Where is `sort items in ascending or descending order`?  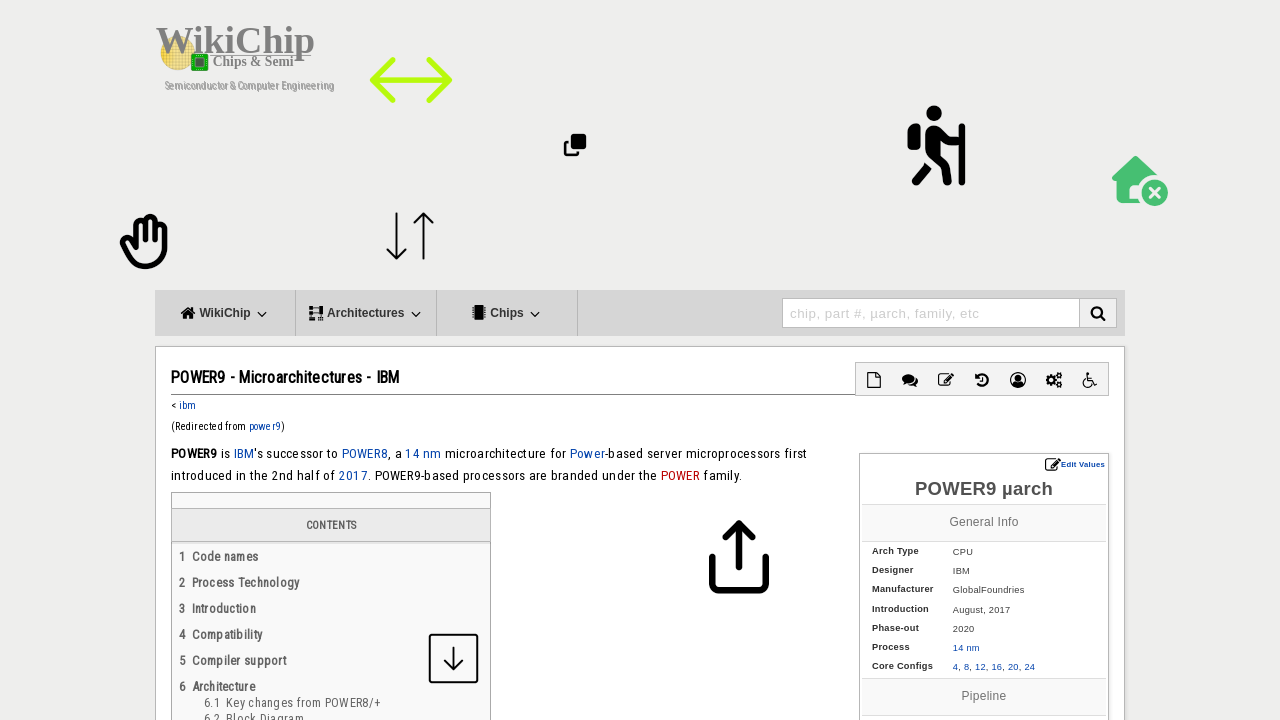
sort items in ascending or descending order is located at coordinates (410, 236).